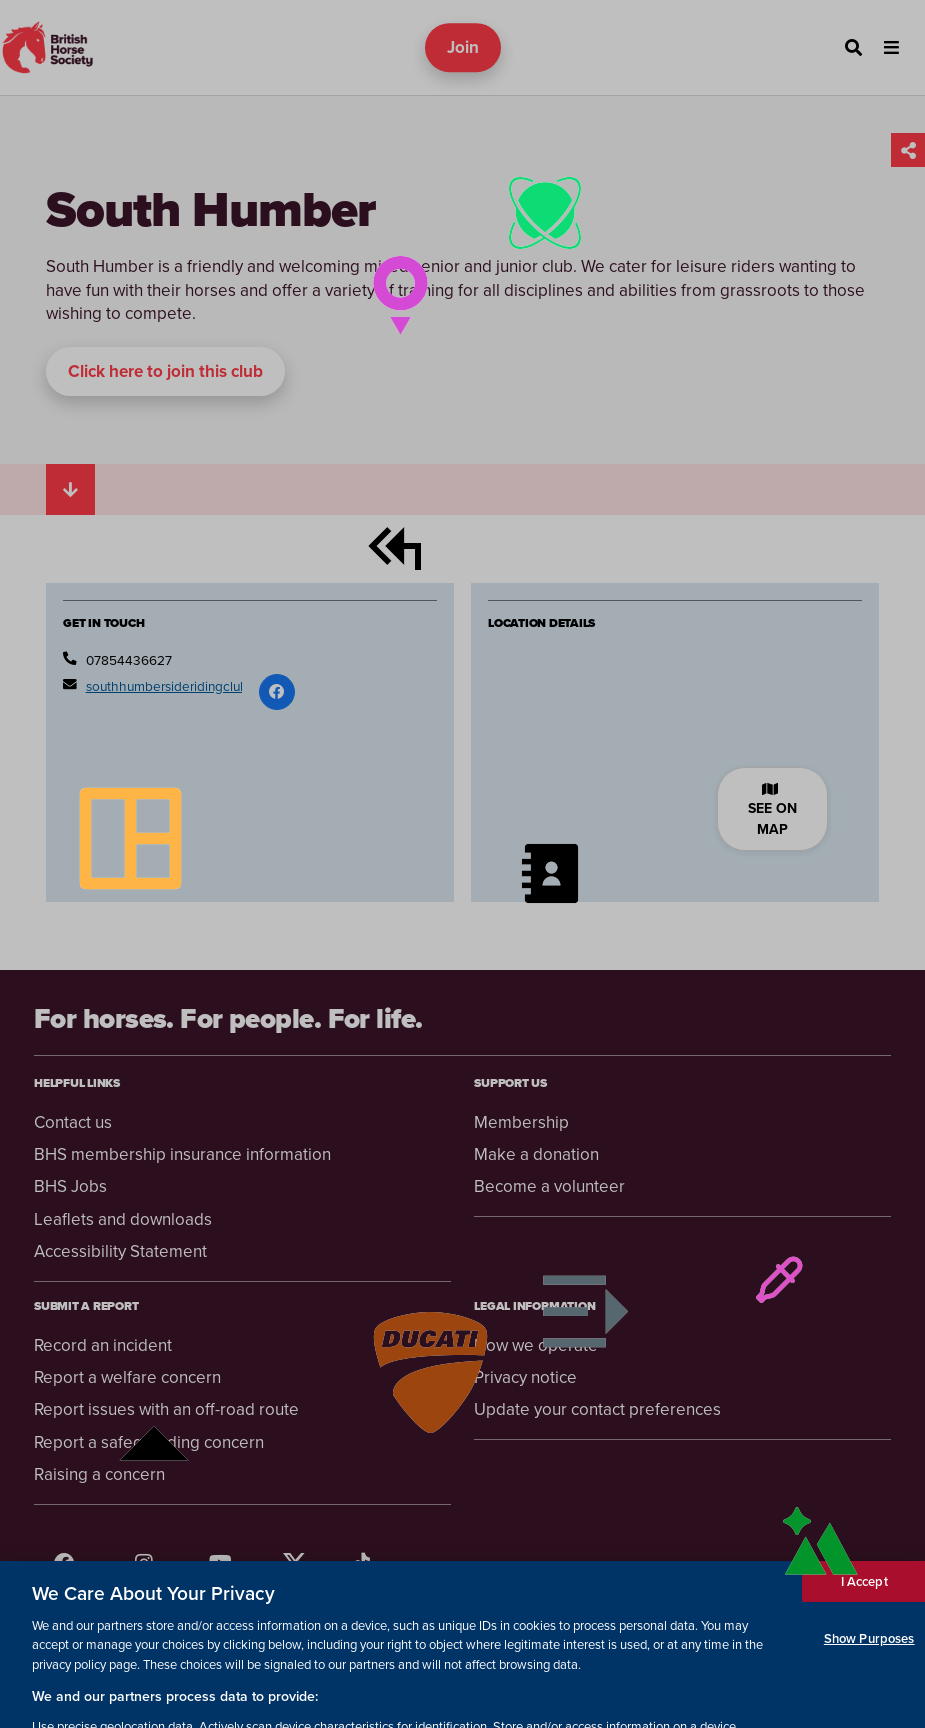  What do you see at coordinates (819, 1543) in the screenshot?
I see `generate AI-enhanced landscape images` at bounding box center [819, 1543].